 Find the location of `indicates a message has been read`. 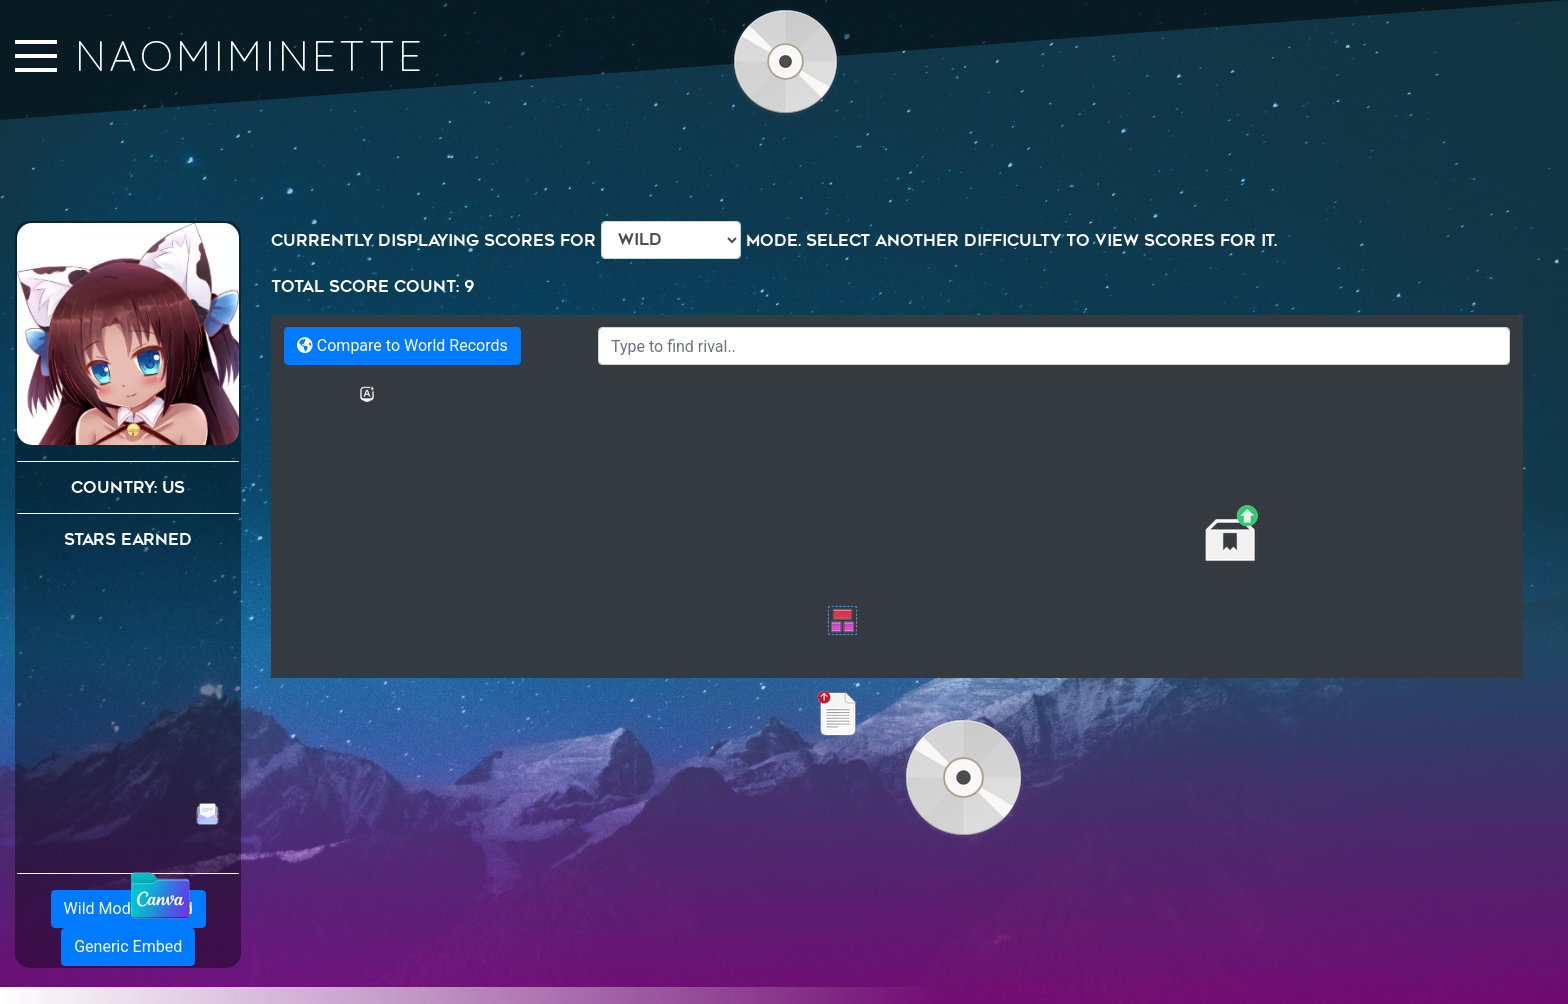

indicates a message has been read is located at coordinates (207, 814).